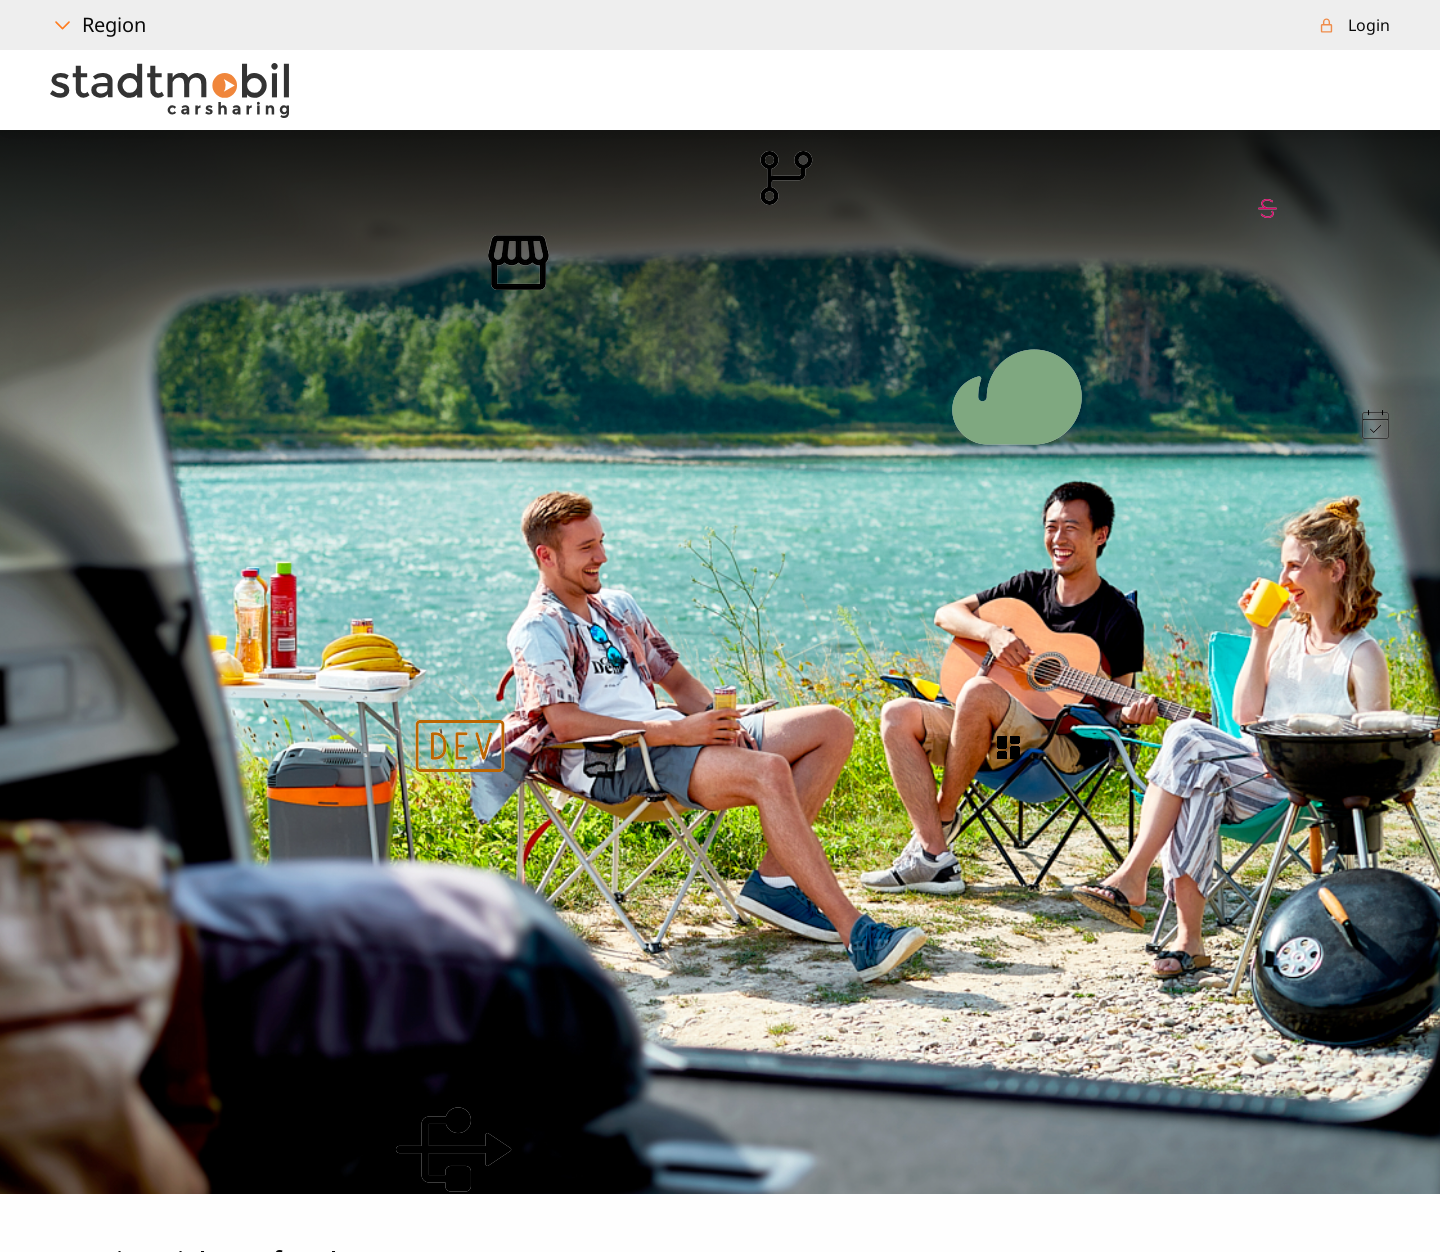  Describe the element at coordinates (1267, 208) in the screenshot. I see `apply strikethrough formatting to selected text` at that location.